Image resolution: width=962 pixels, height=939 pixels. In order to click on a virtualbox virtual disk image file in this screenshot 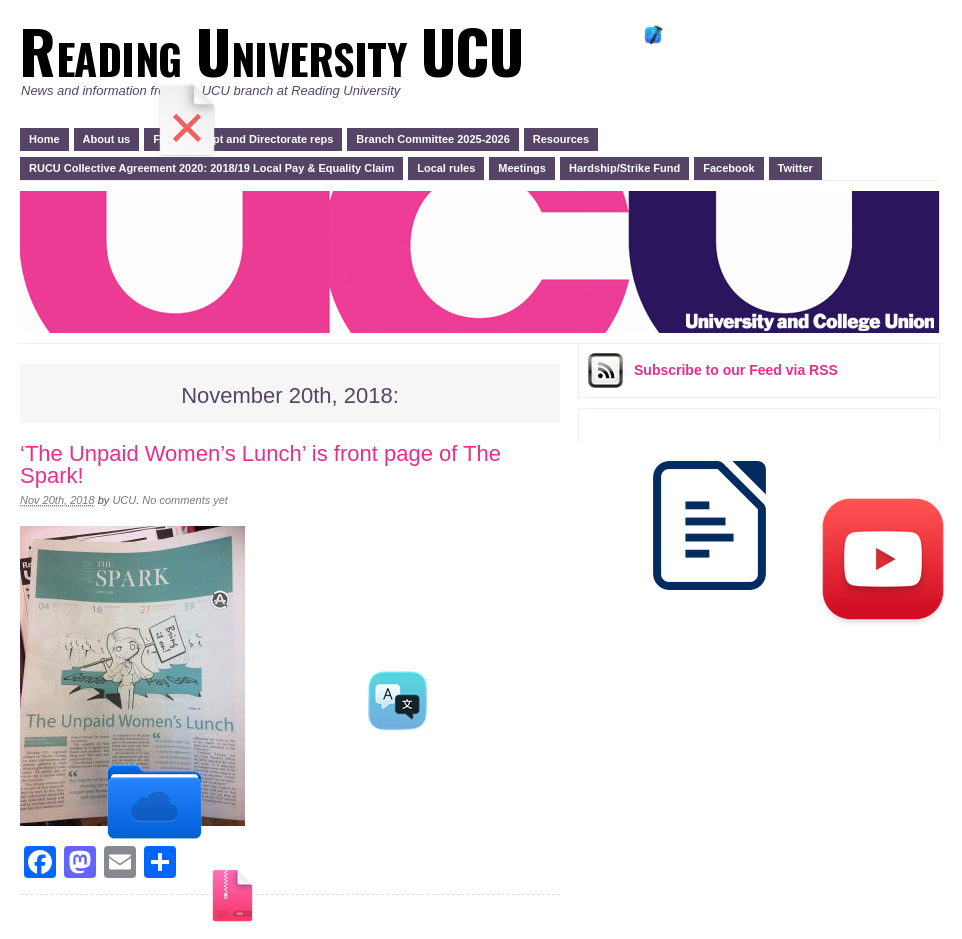, I will do `click(232, 896)`.